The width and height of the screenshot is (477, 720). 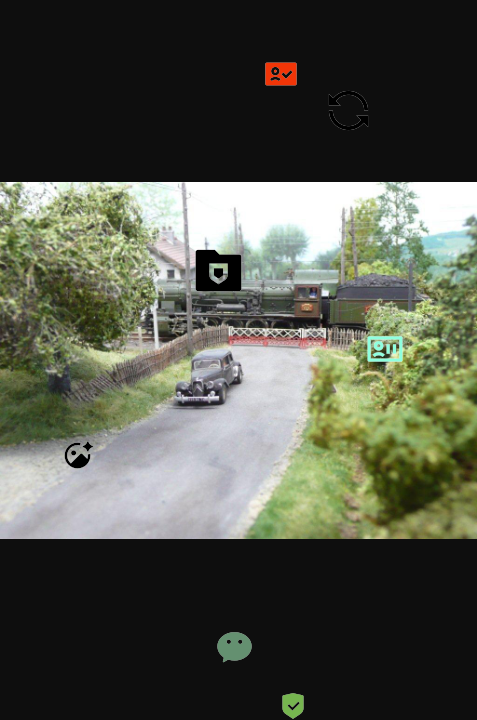 I want to click on pending pass or credential awaiting approval, so click(x=385, y=349).